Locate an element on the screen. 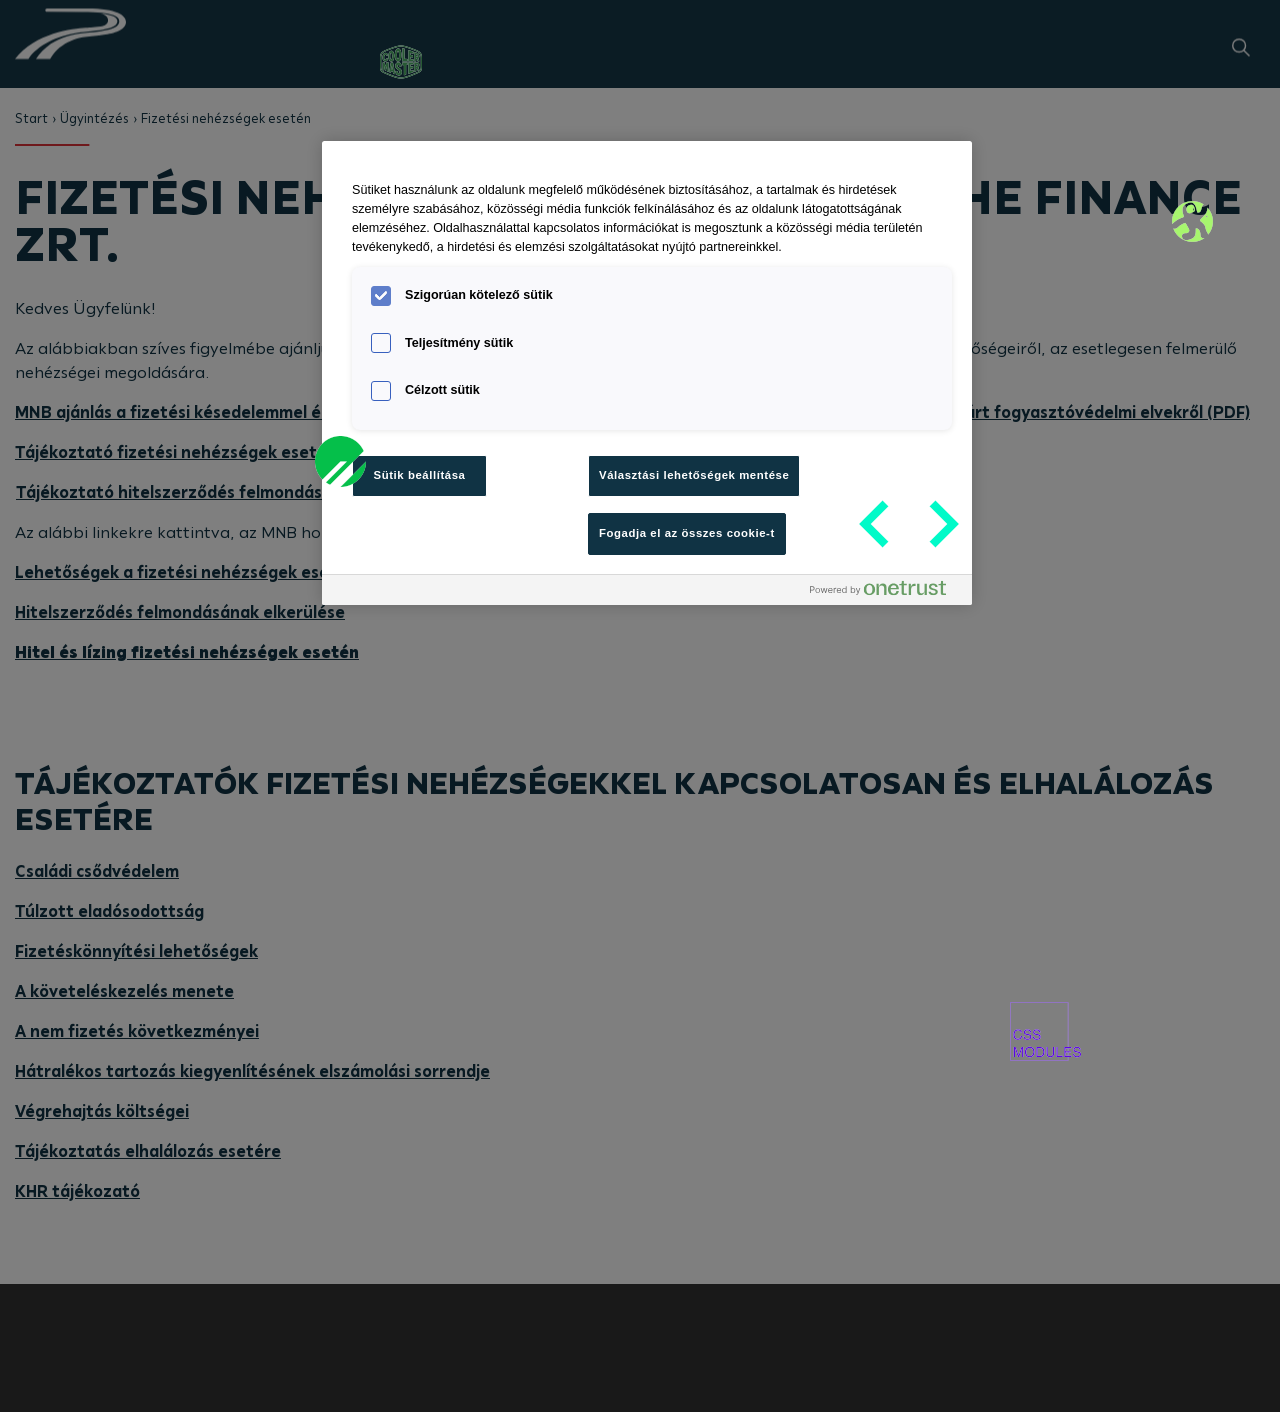  Cooler Master brand logo is located at coordinates (401, 62).